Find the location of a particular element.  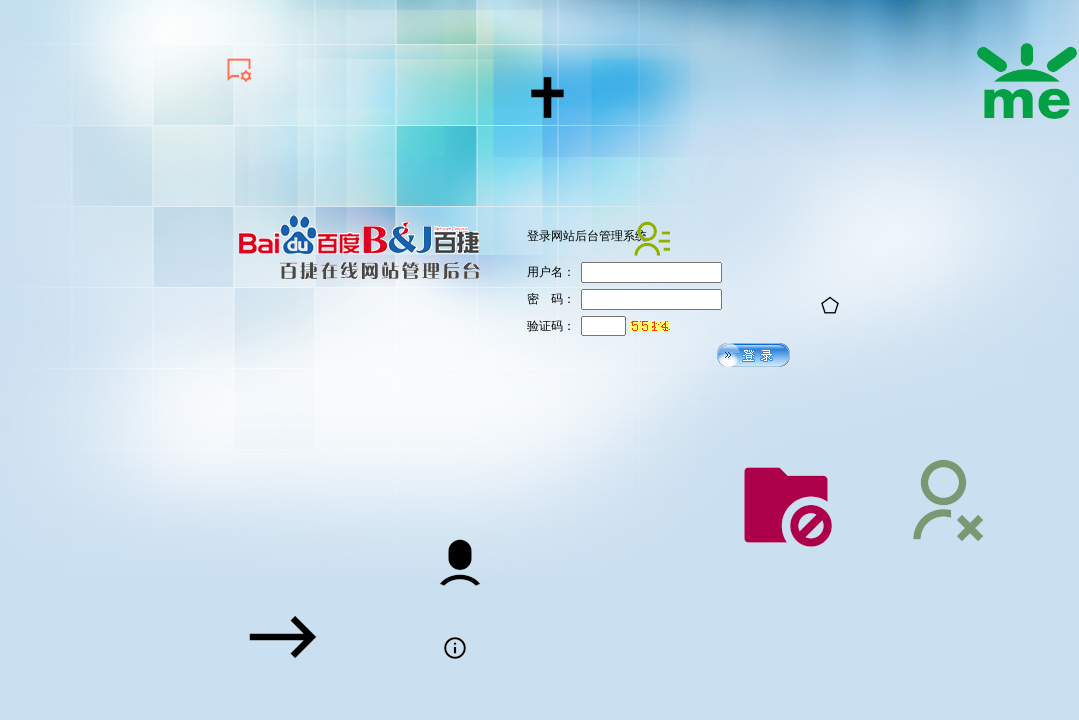

access denied to this folder is located at coordinates (786, 505).